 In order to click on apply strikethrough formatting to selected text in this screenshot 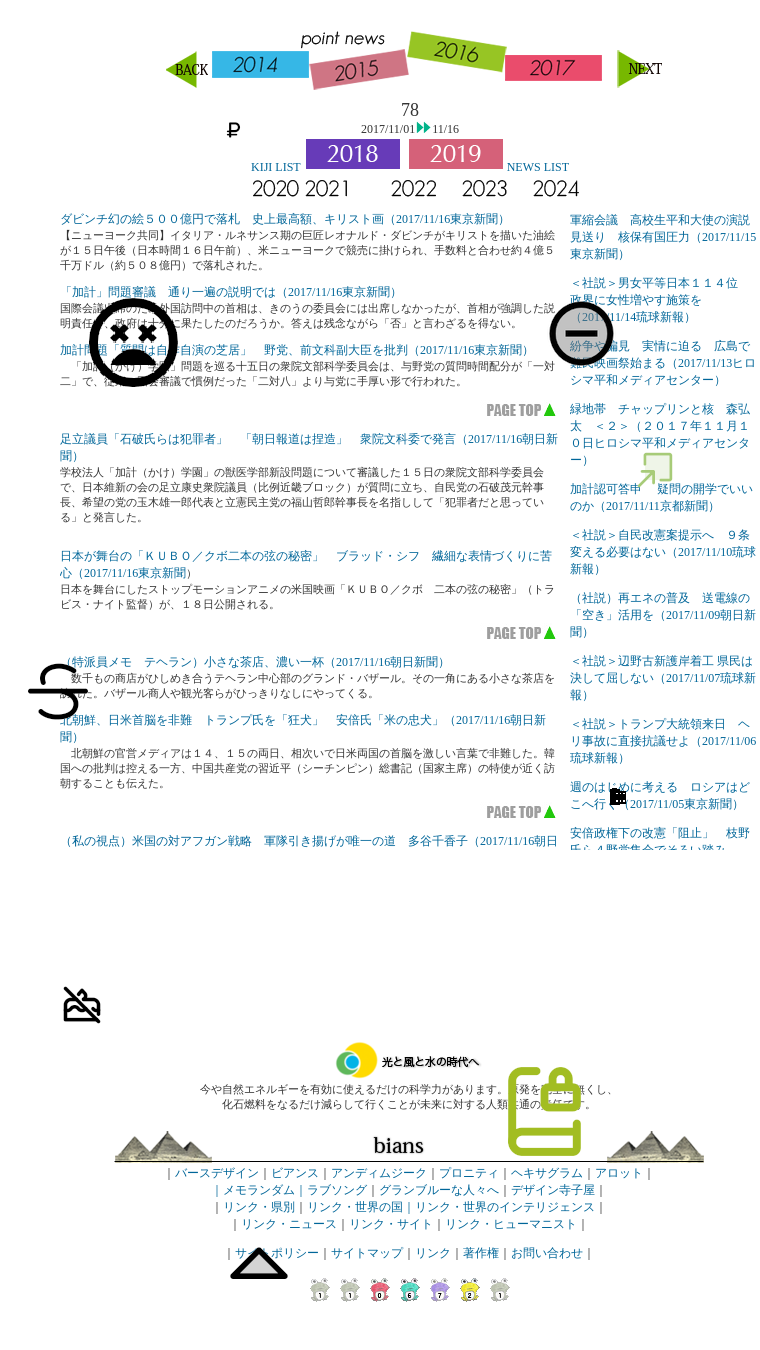, I will do `click(58, 692)`.